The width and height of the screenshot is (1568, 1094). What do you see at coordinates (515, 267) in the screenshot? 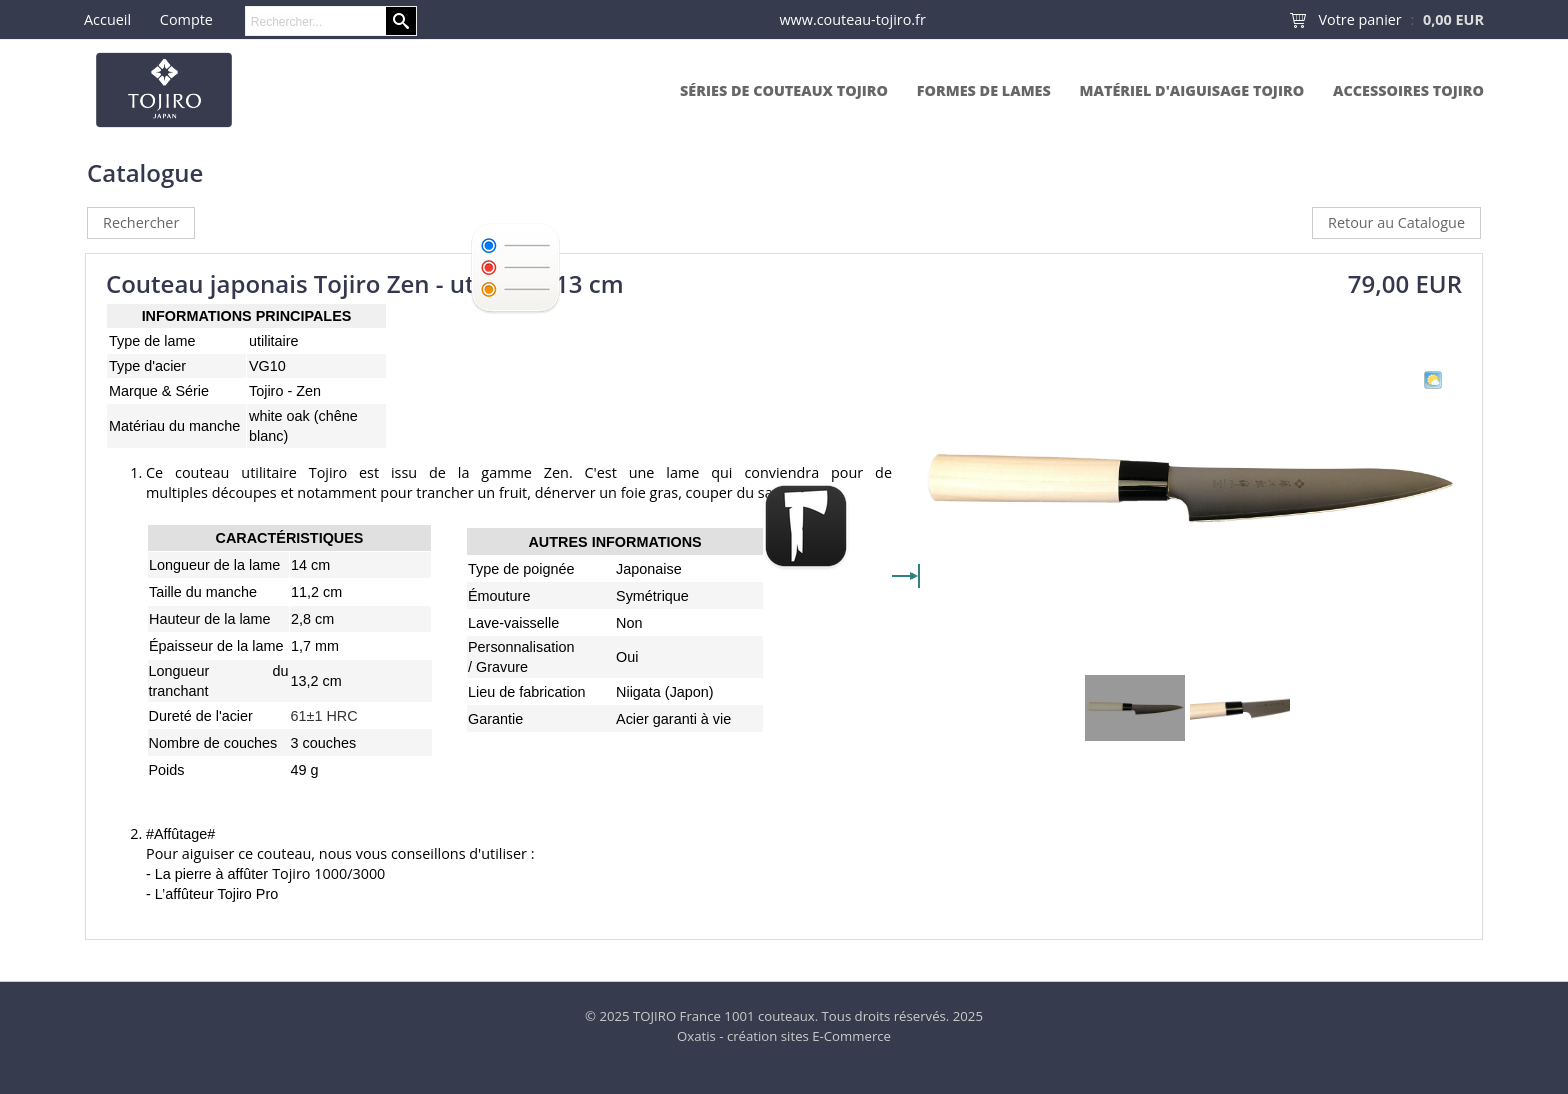
I see `open the Reminders app` at bounding box center [515, 267].